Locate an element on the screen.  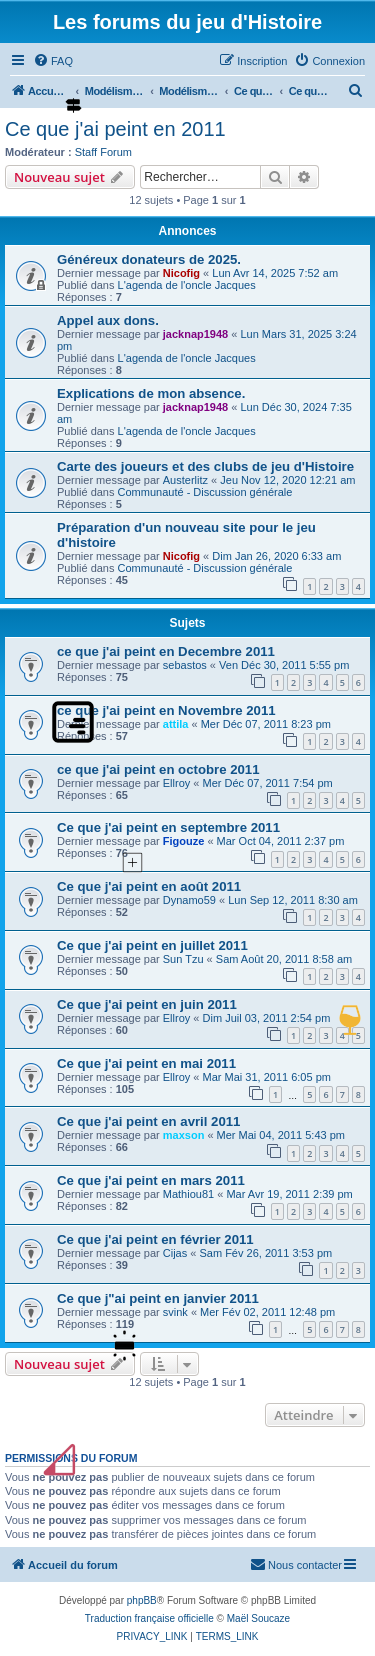
view directions or navigation options is located at coordinates (73, 105).